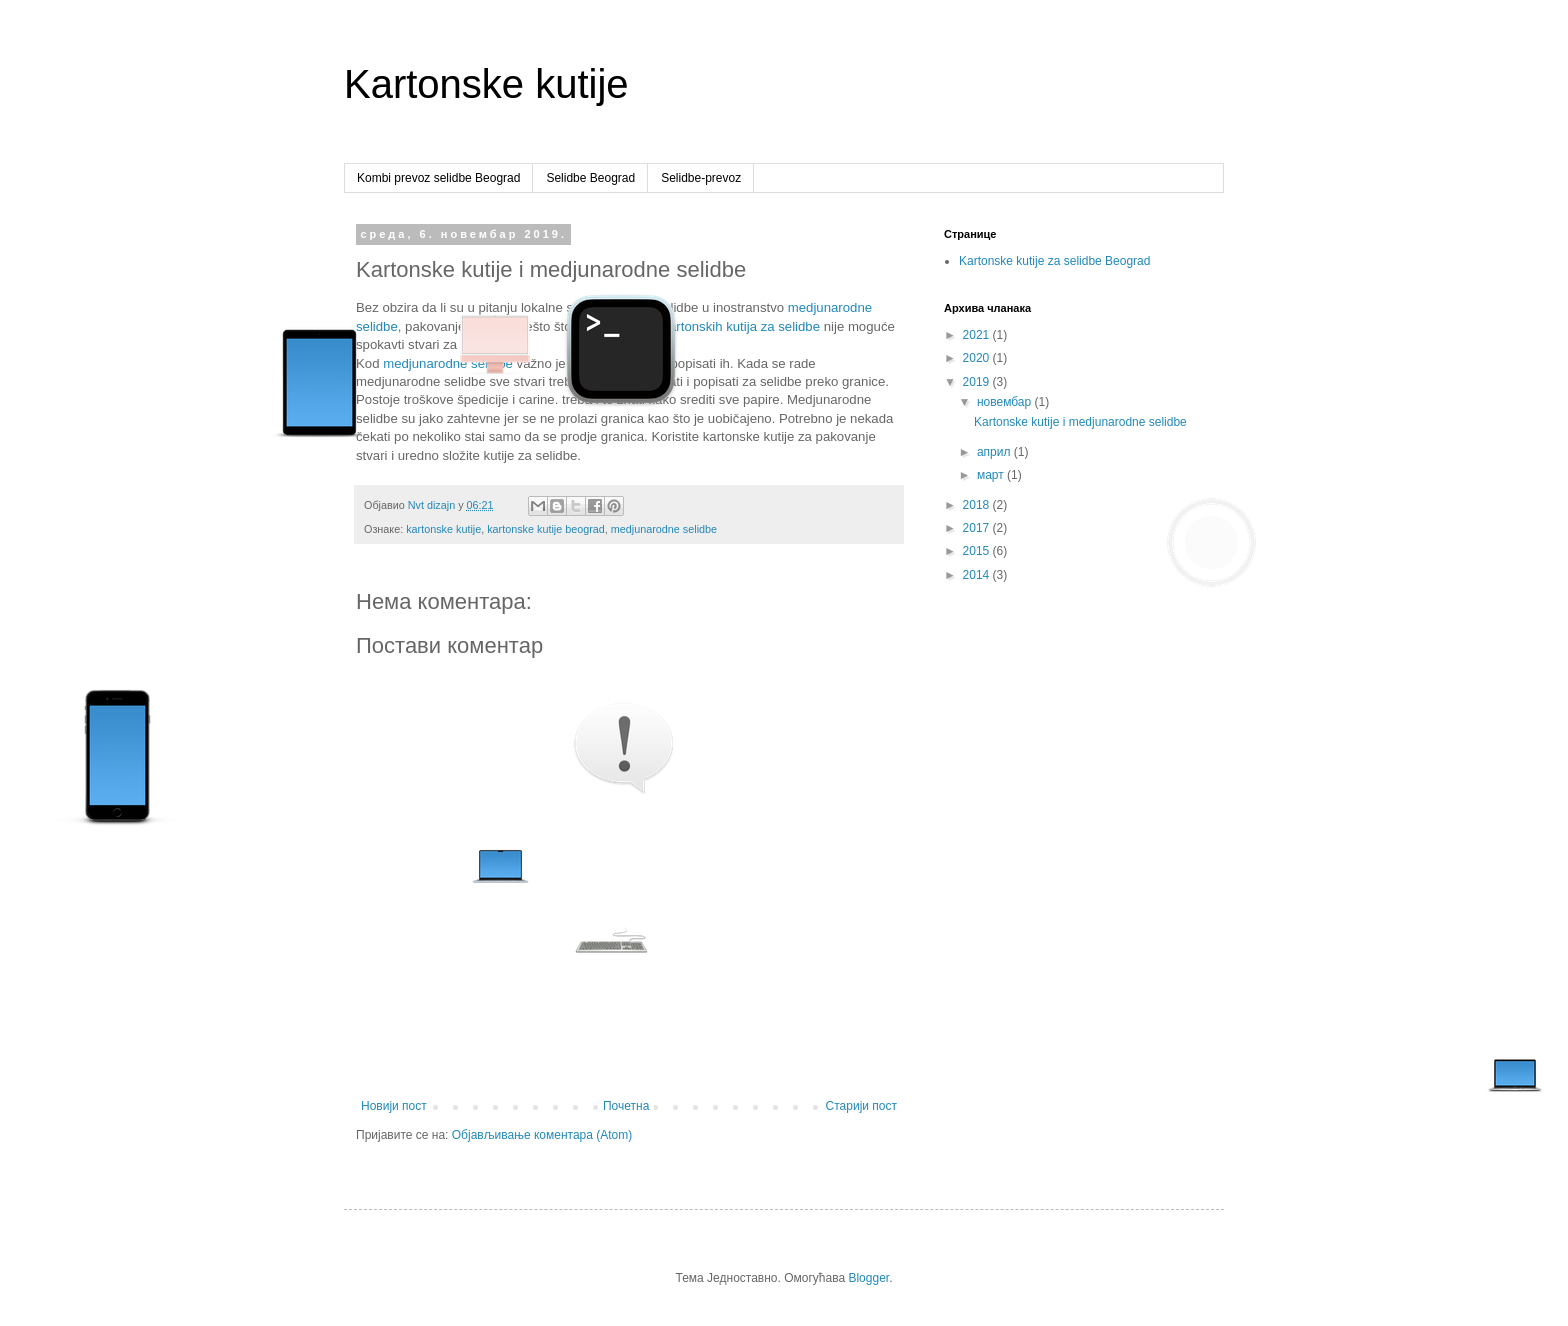 This screenshot has height=1326, width=1568. I want to click on represents a connected iMac device in system preferences, so click(495, 343).